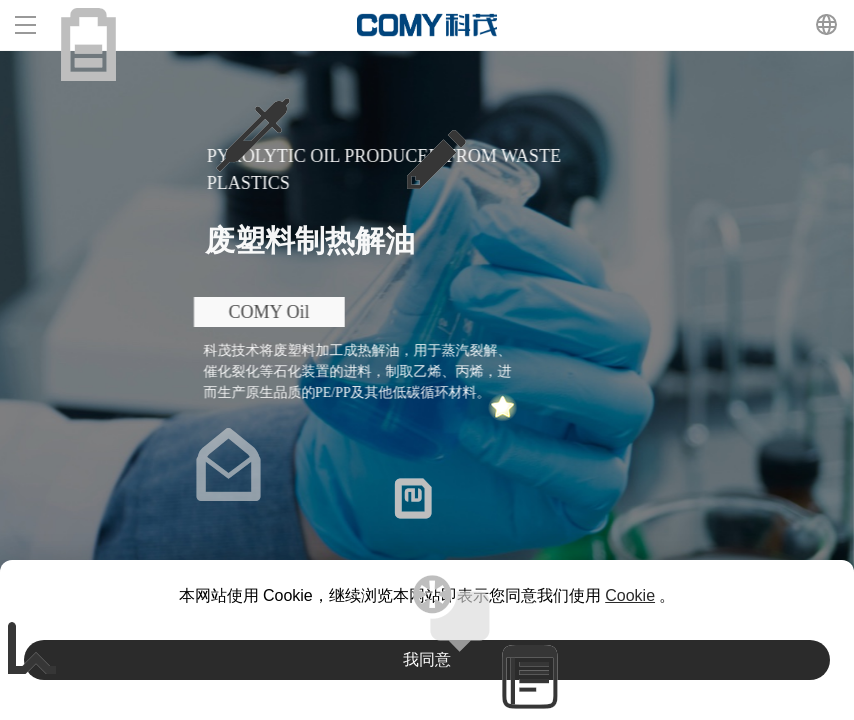  I want to click on access flash media or USB storage device, so click(411, 498).